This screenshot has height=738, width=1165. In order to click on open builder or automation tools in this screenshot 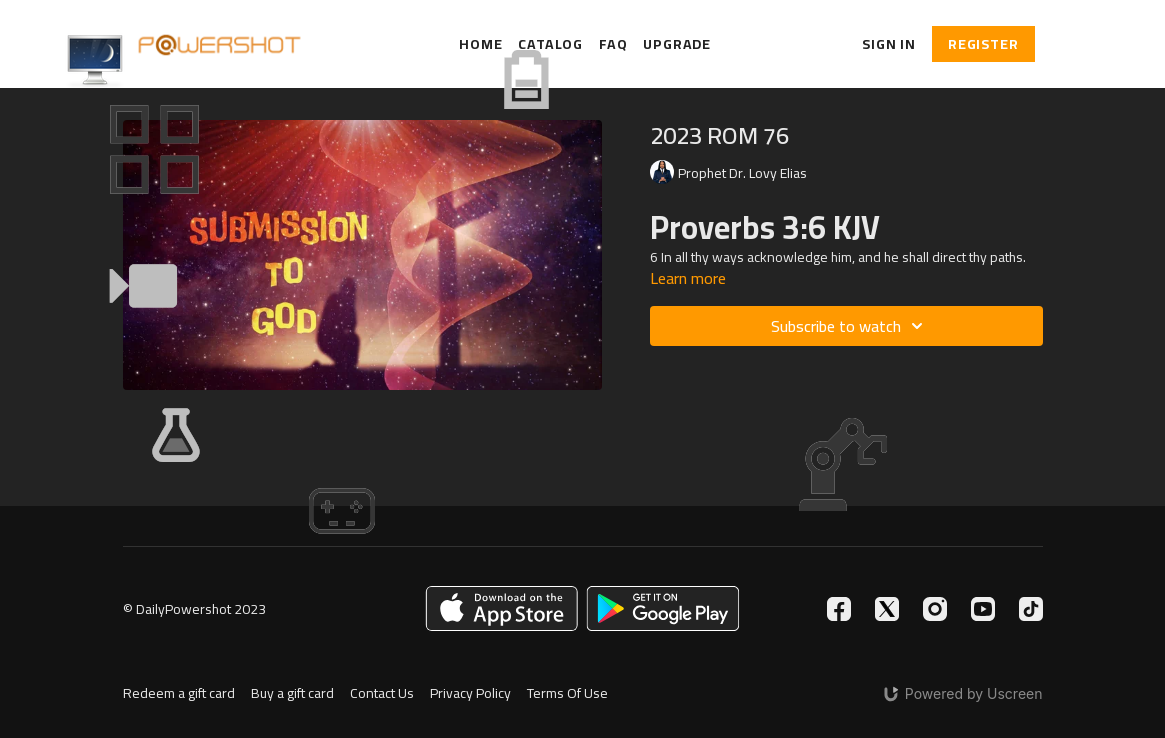, I will do `click(840, 464)`.